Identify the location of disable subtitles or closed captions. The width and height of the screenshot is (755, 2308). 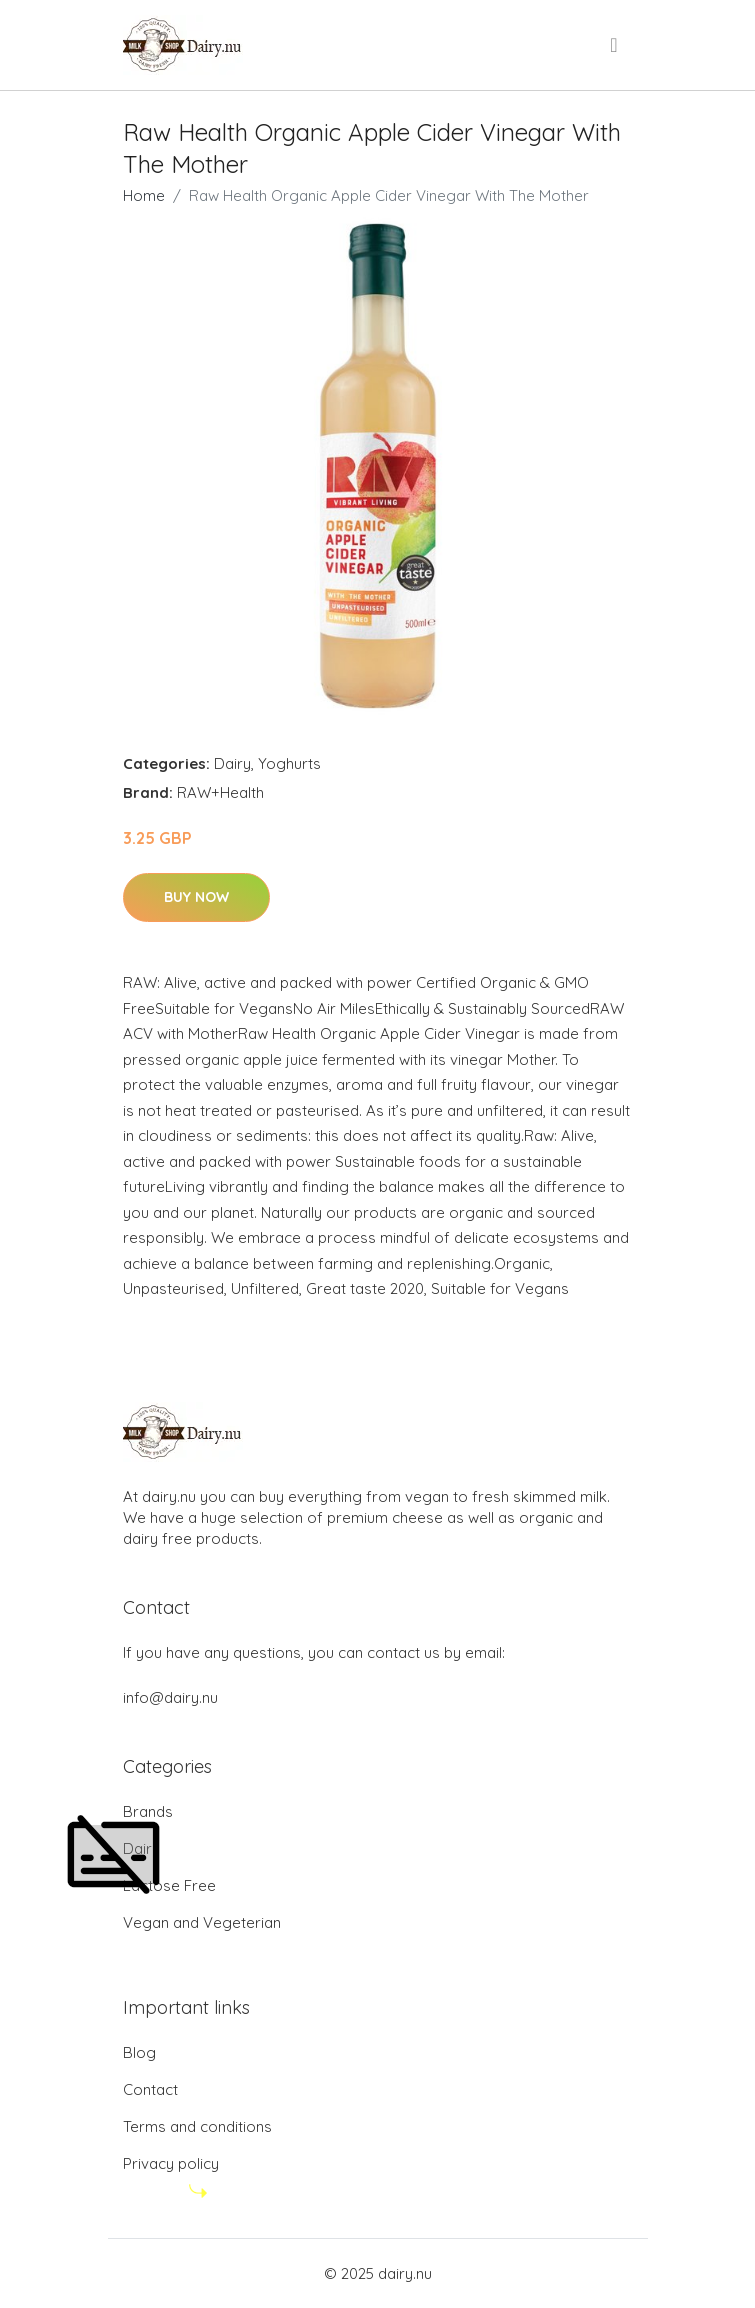
(113, 1854).